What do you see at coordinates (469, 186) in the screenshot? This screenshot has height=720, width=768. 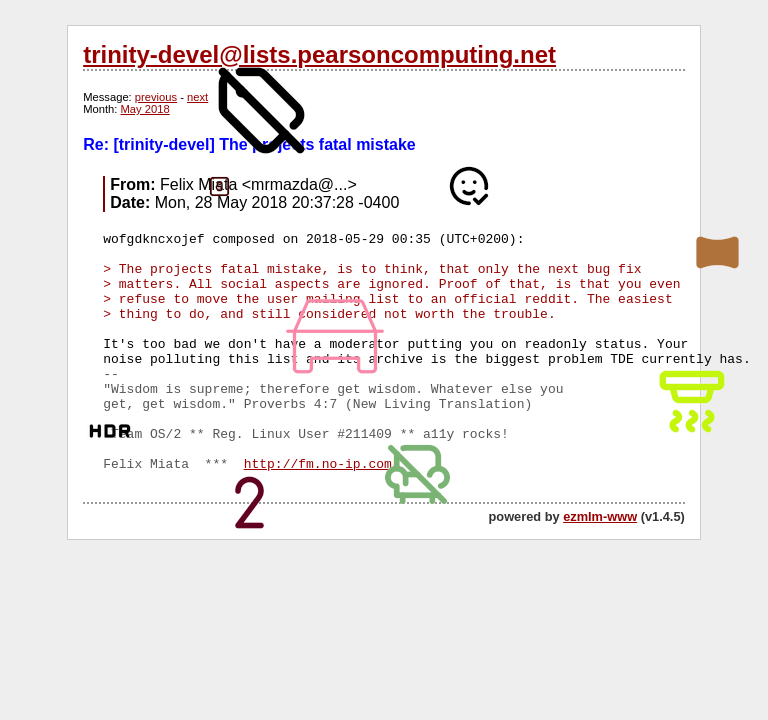 I see `confirm mood or emotional check-in` at bounding box center [469, 186].